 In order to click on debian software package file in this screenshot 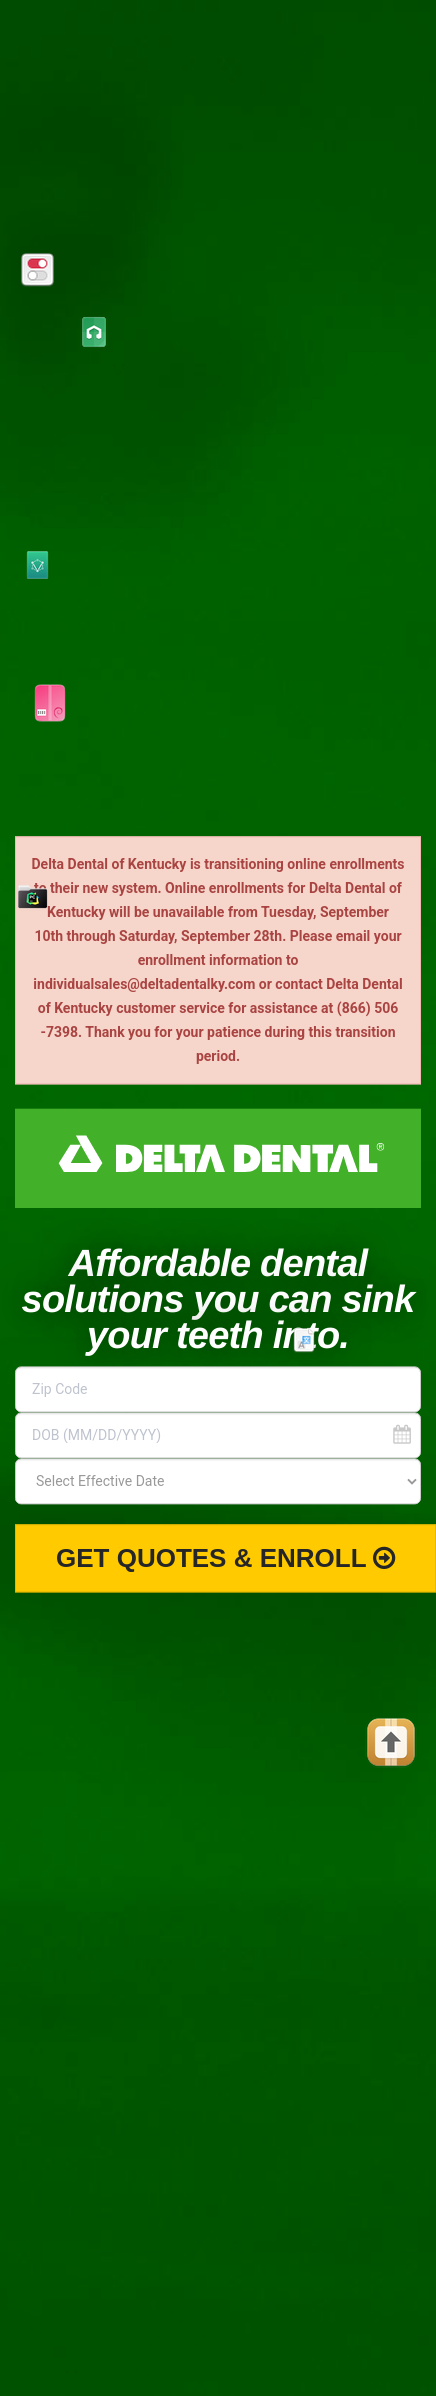, I will do `click(50, 703)`.